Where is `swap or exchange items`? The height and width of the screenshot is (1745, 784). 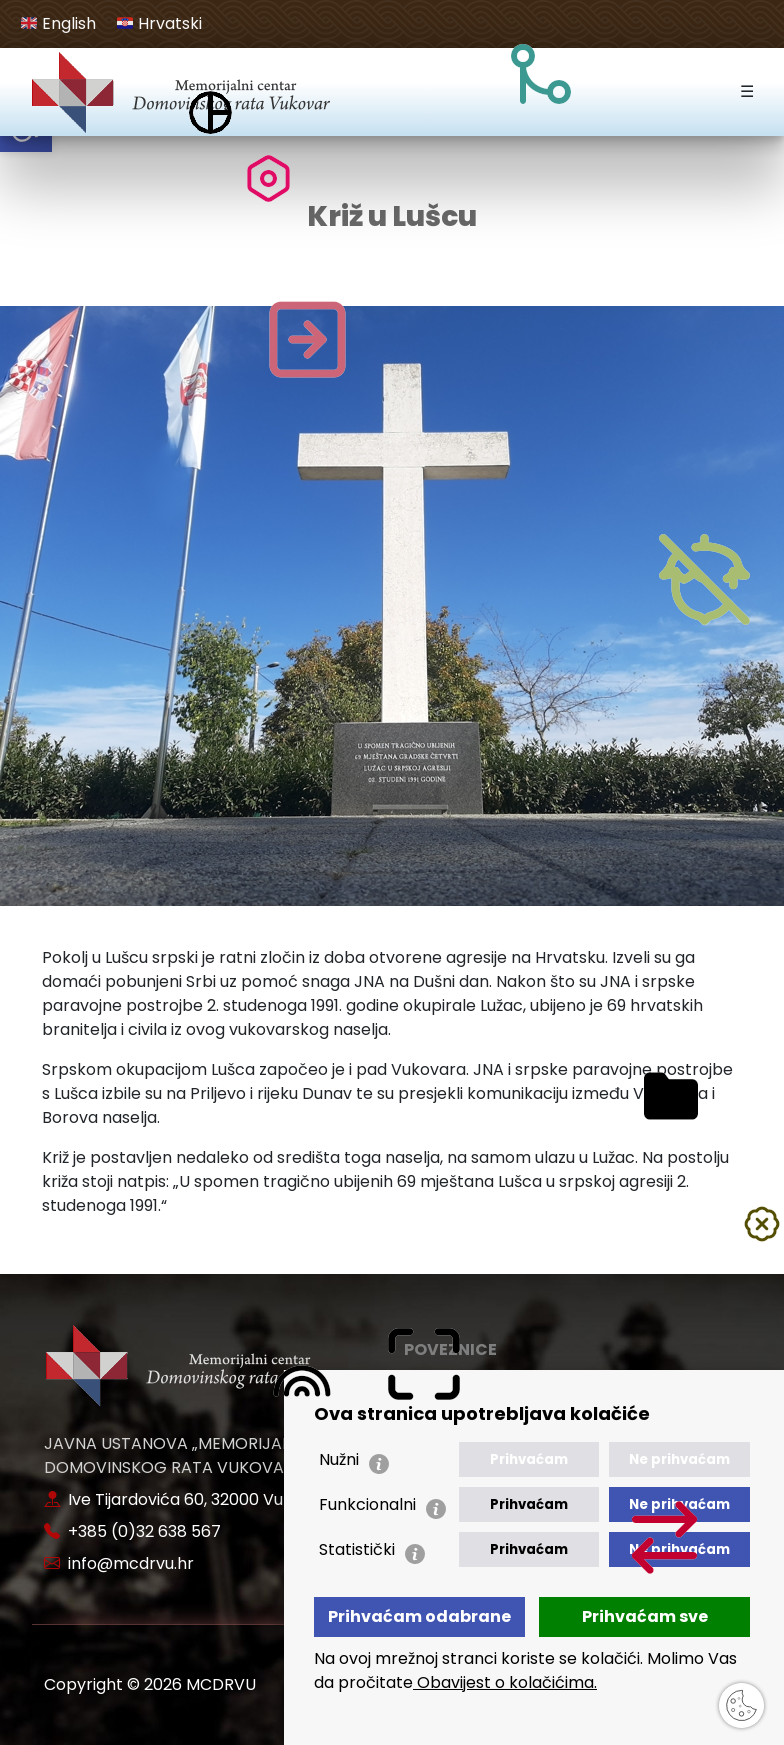 swap or exchange items is located at coordinates (664, 1537).